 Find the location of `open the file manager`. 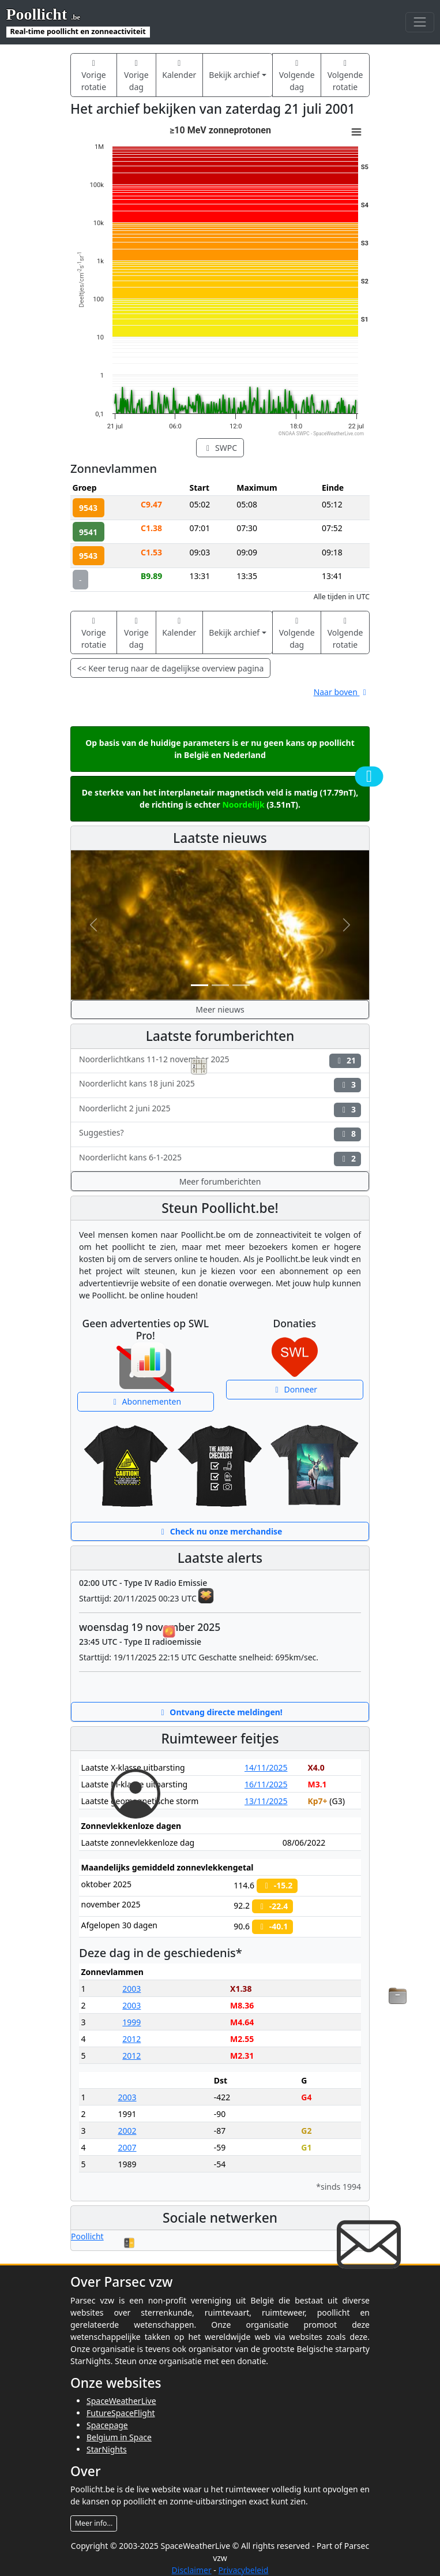

open the file manager is located at coordinates (397, 1995).